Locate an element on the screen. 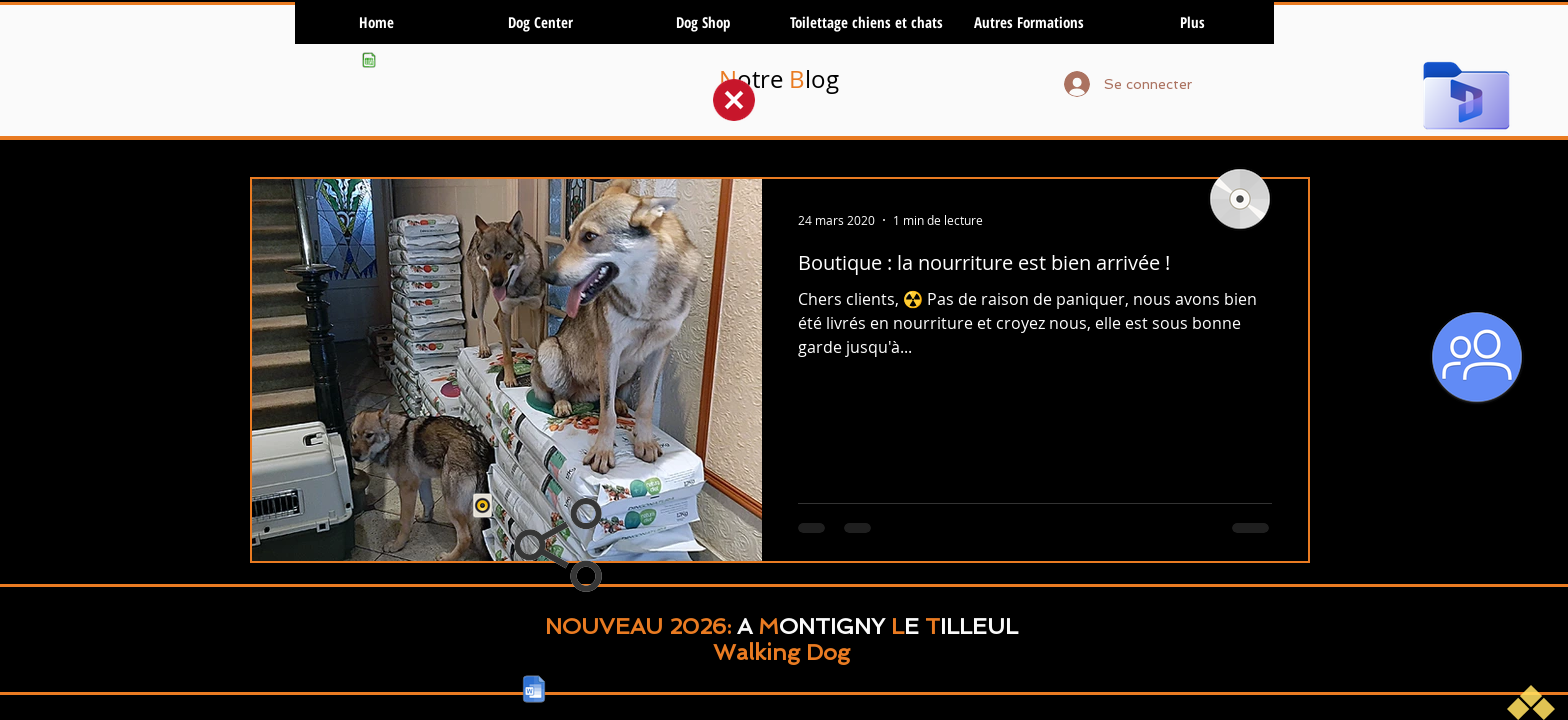 This screenshot has width=1568, height=720. access screen sharing or remote desktop settings is located at coordinates (558, 548).